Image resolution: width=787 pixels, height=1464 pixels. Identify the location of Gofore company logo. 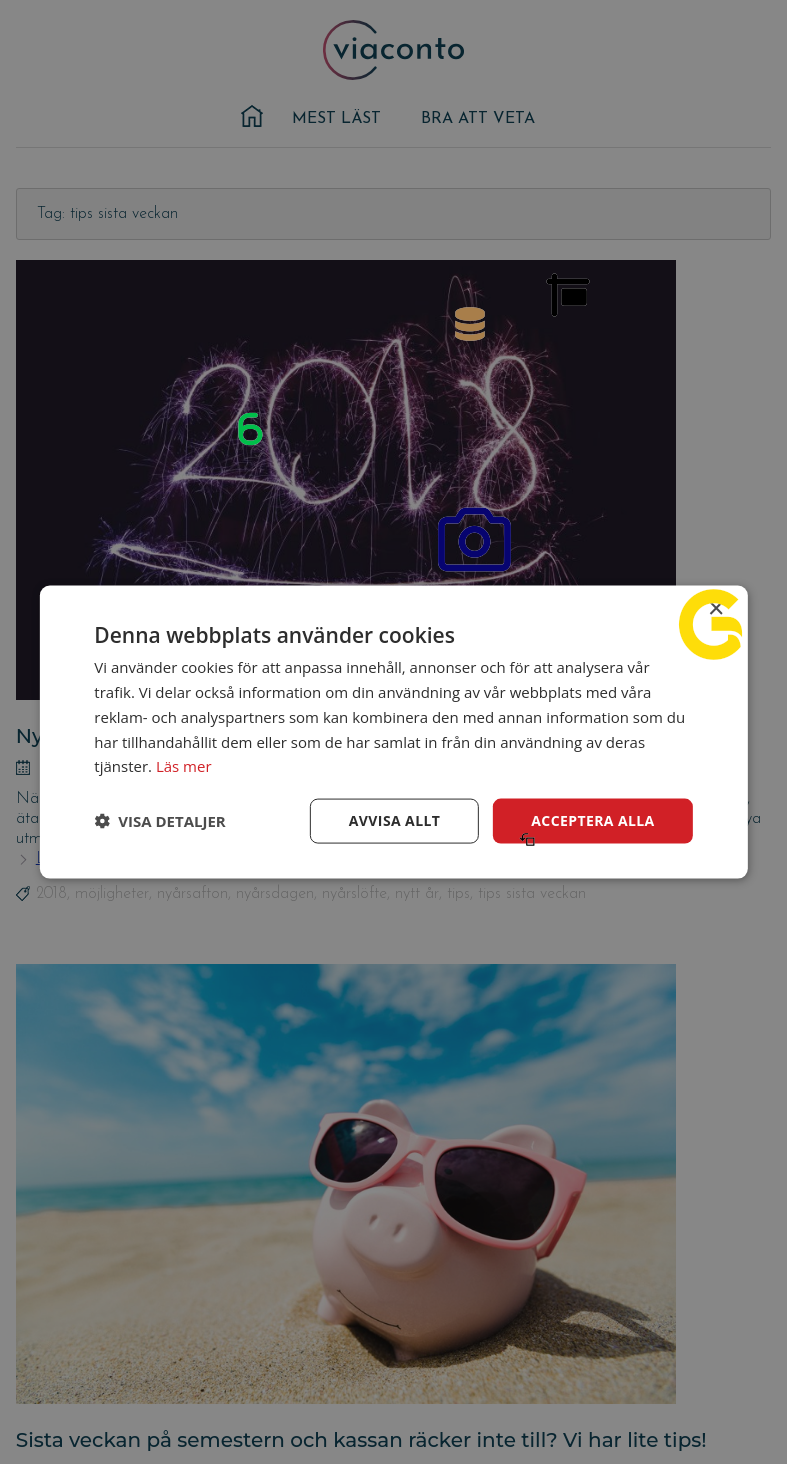
(710, 624).